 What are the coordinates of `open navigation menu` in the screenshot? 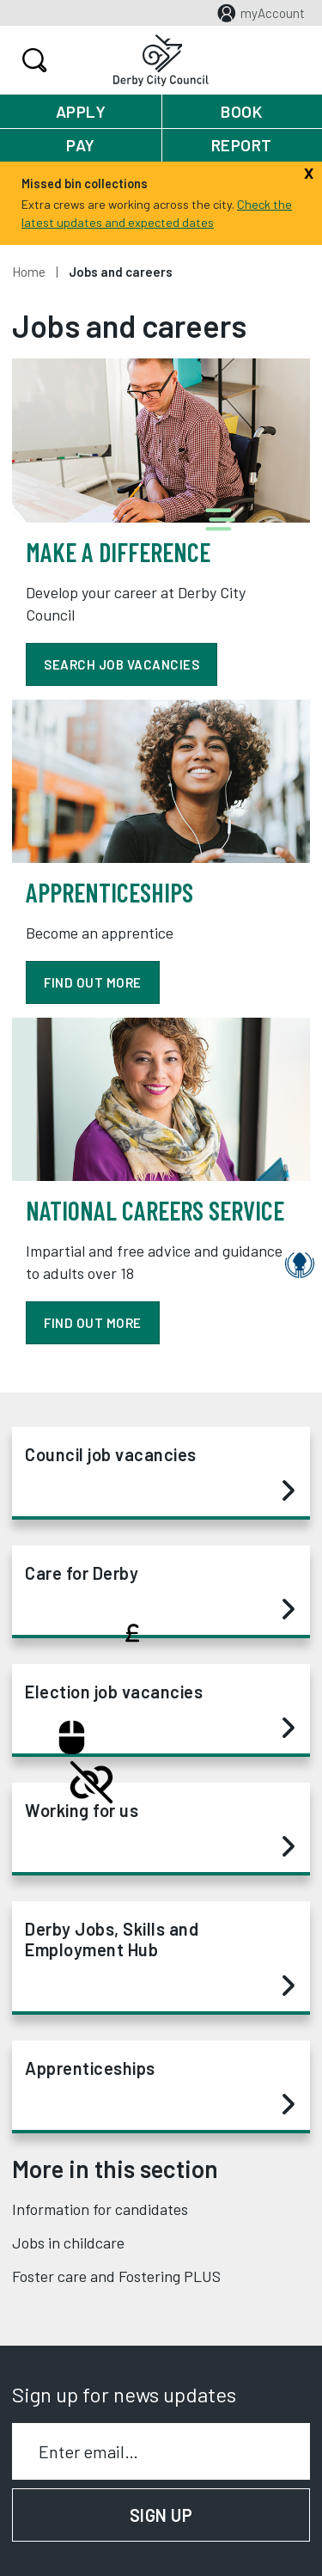 It's located at (220, 519).